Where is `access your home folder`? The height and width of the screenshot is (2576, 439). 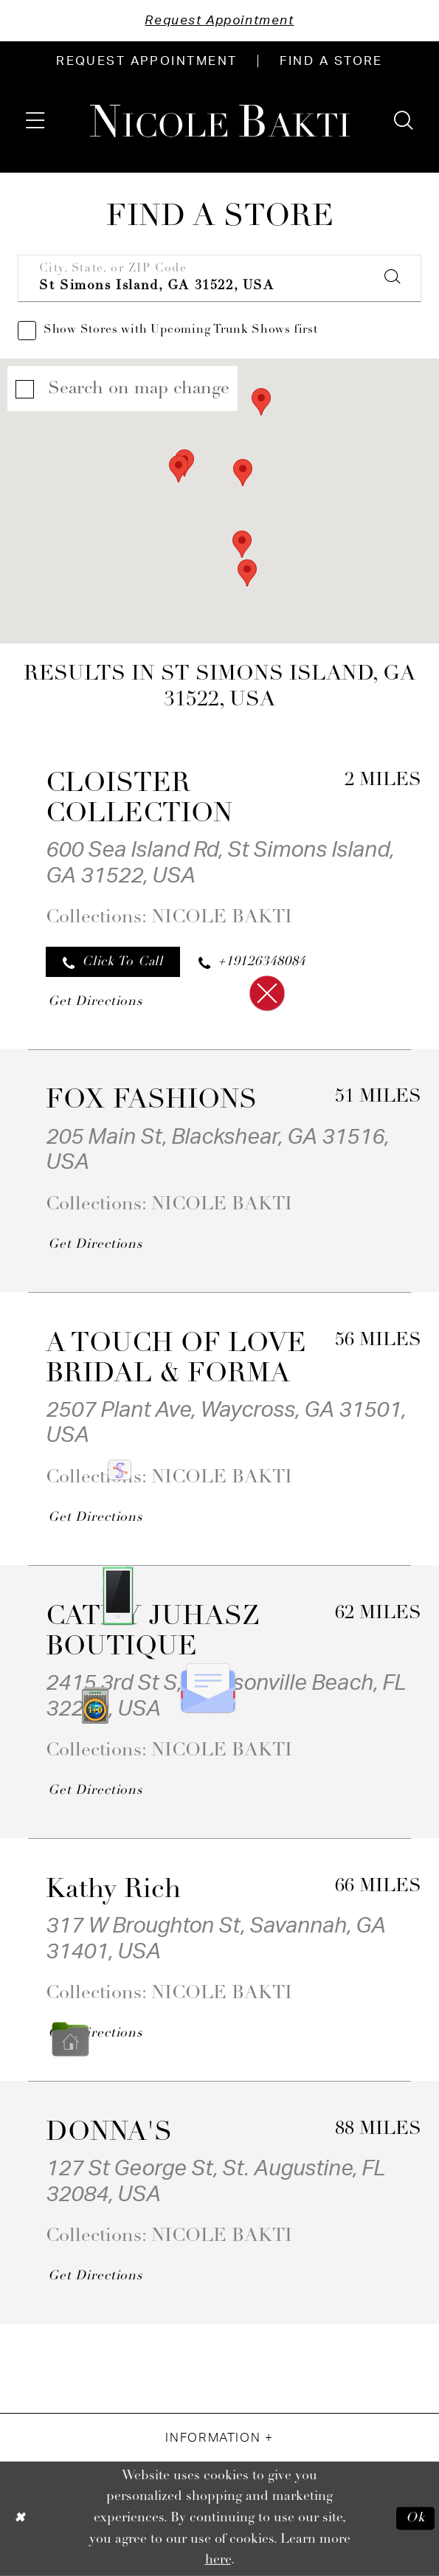 access your home folder is located at coordinates (70, 2039).